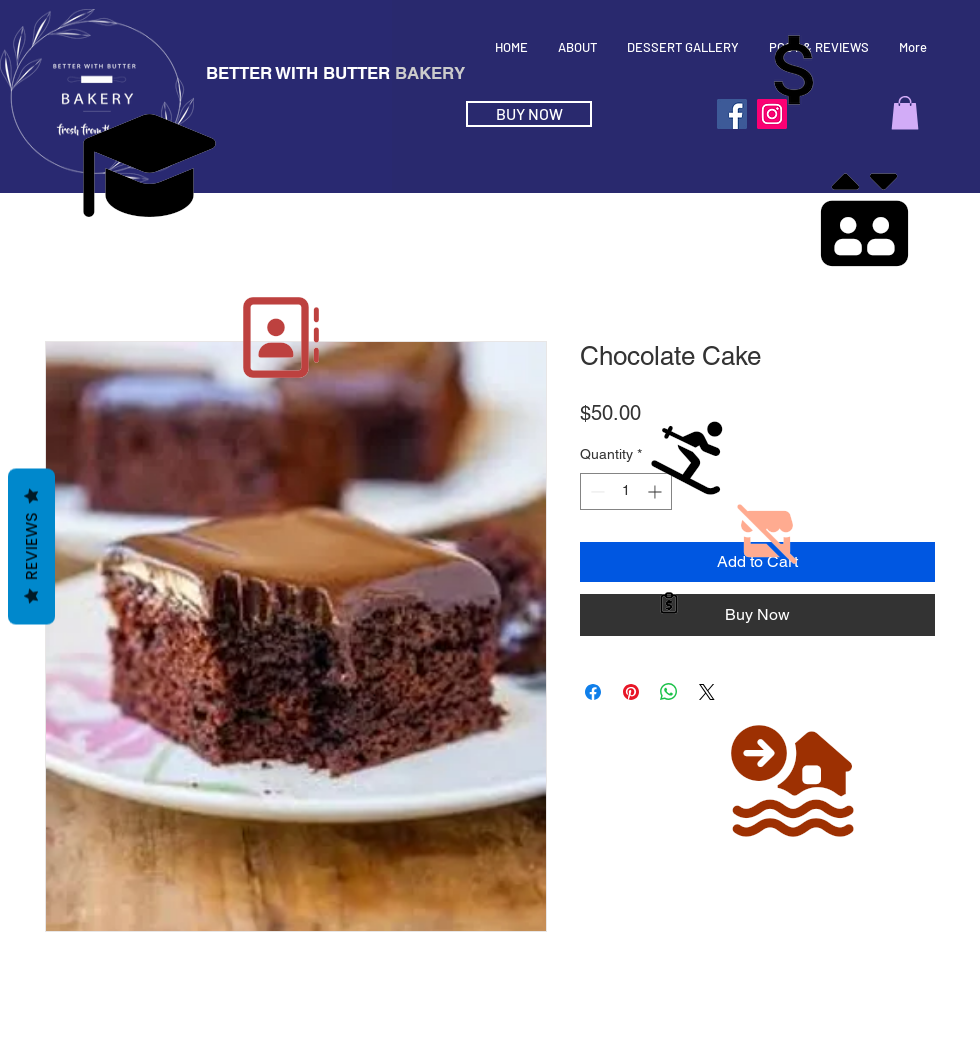 The height and width of the screenshot is (1045, 980). Describe the element at coordinates (864, 222) in the screenshot. I see `indicates elevator access nearby` at that location.